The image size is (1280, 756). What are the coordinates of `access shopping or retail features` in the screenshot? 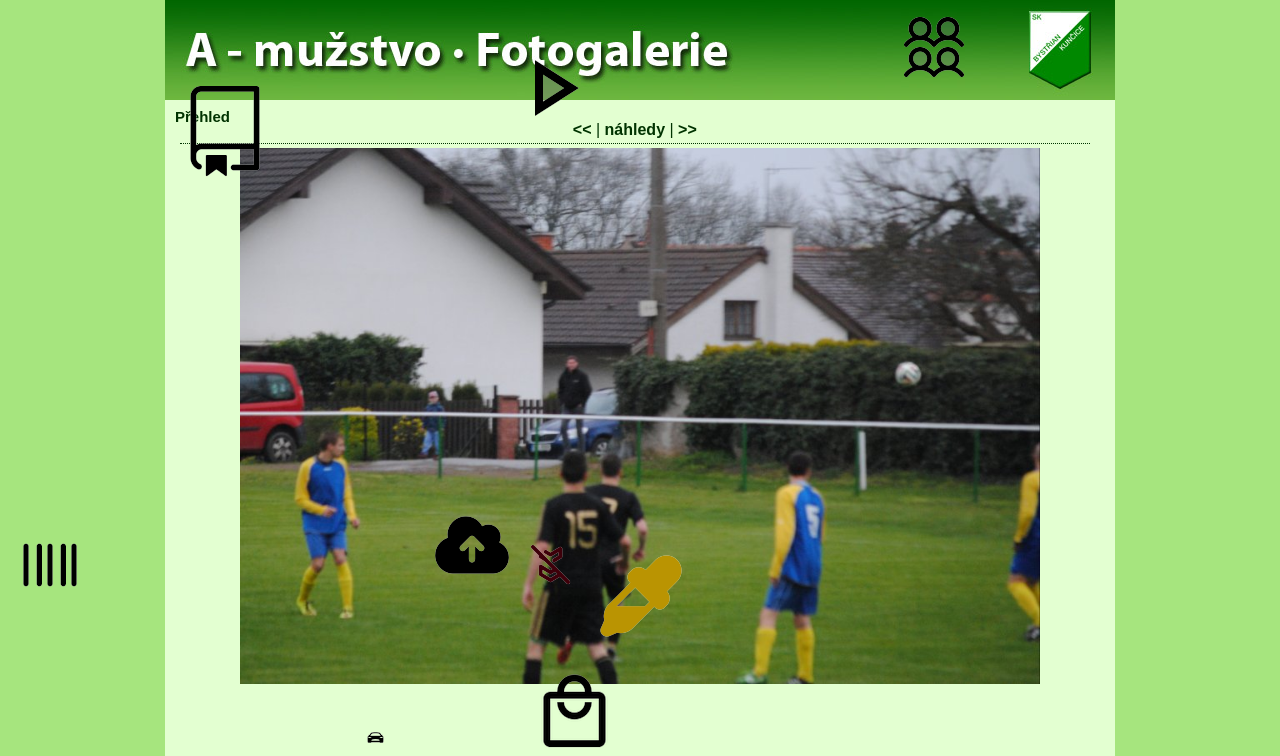 It's located at (574, 712).